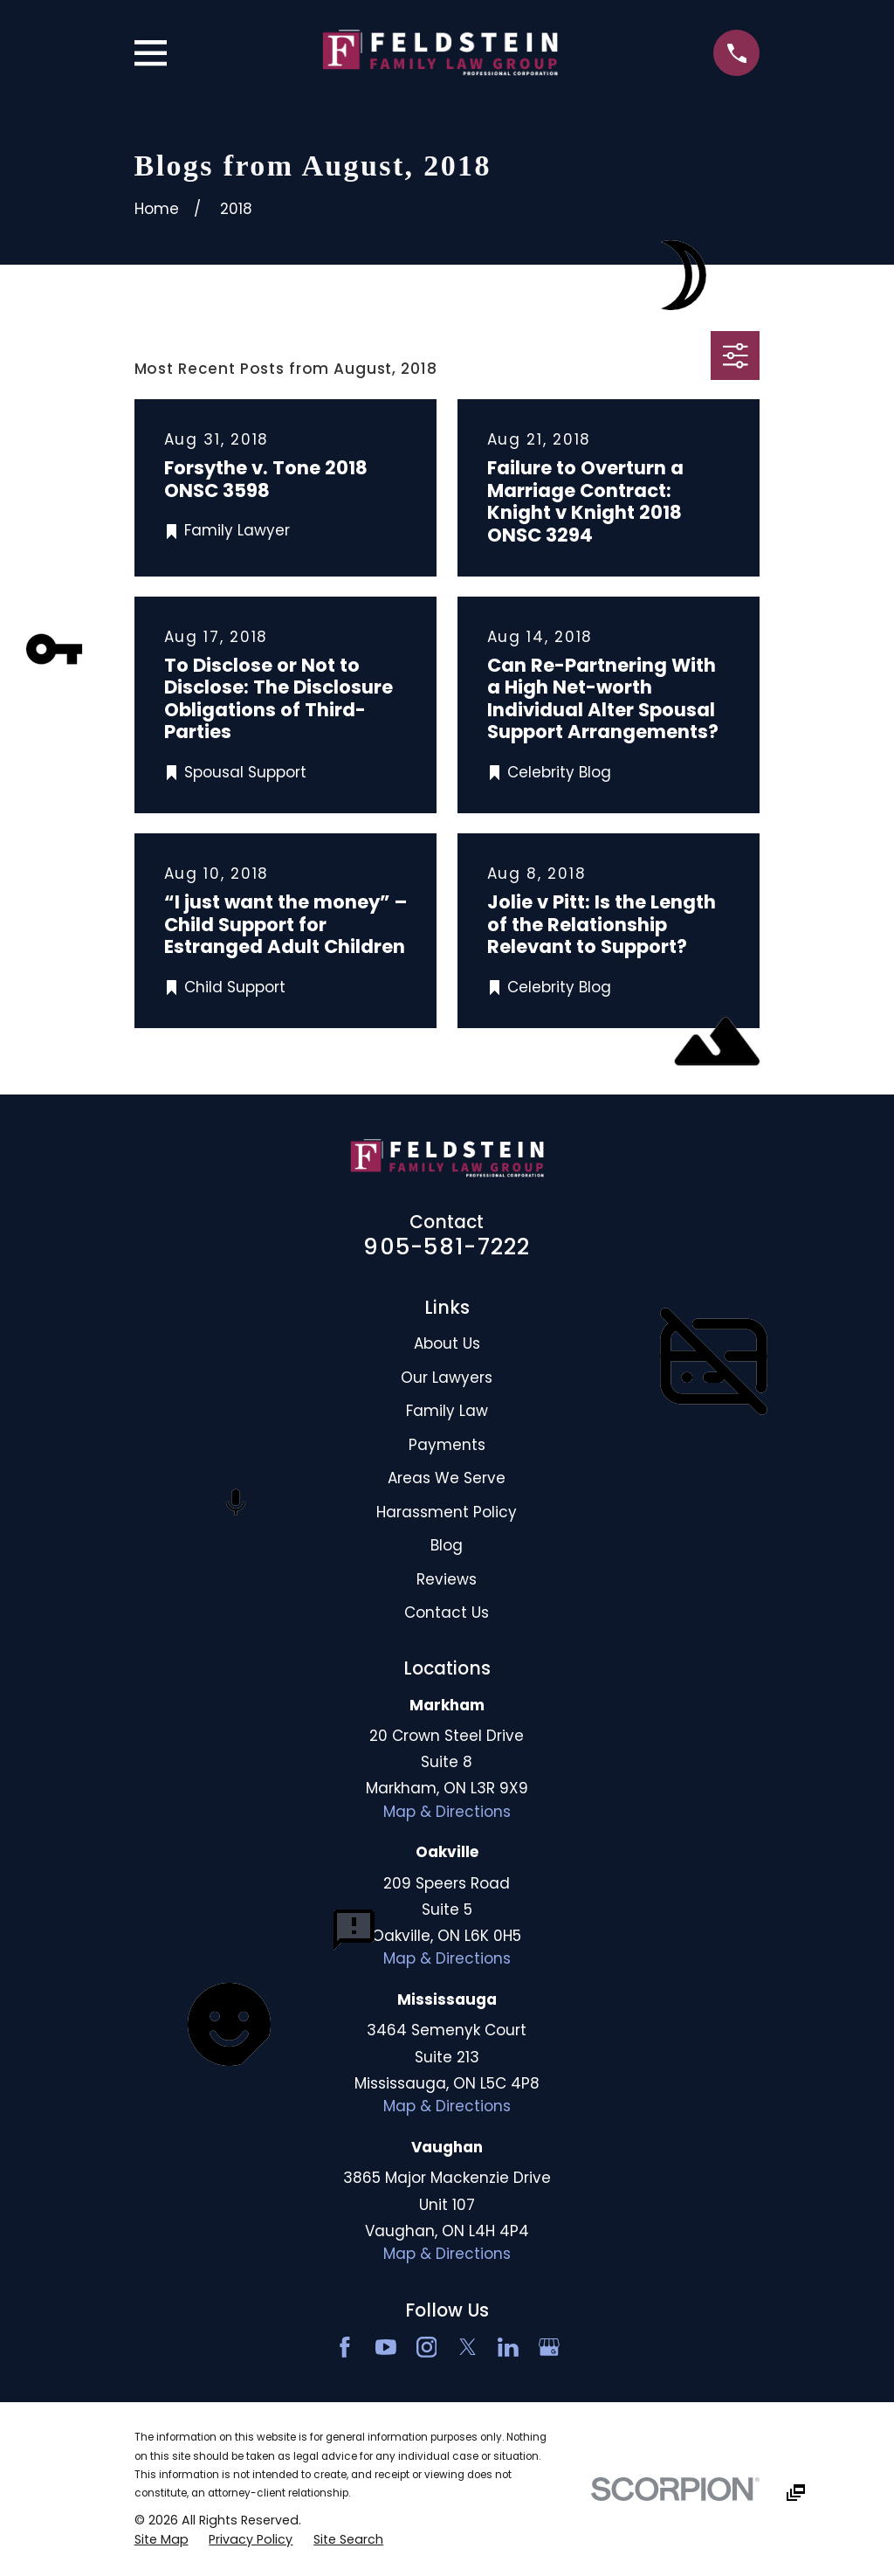 The height and width of the screenshot is (2576, 894). What do you see at coordinates (795, 2492) in the screenshot?
I see `view dynamic or live feed content` at bounding box center [795, 2492].